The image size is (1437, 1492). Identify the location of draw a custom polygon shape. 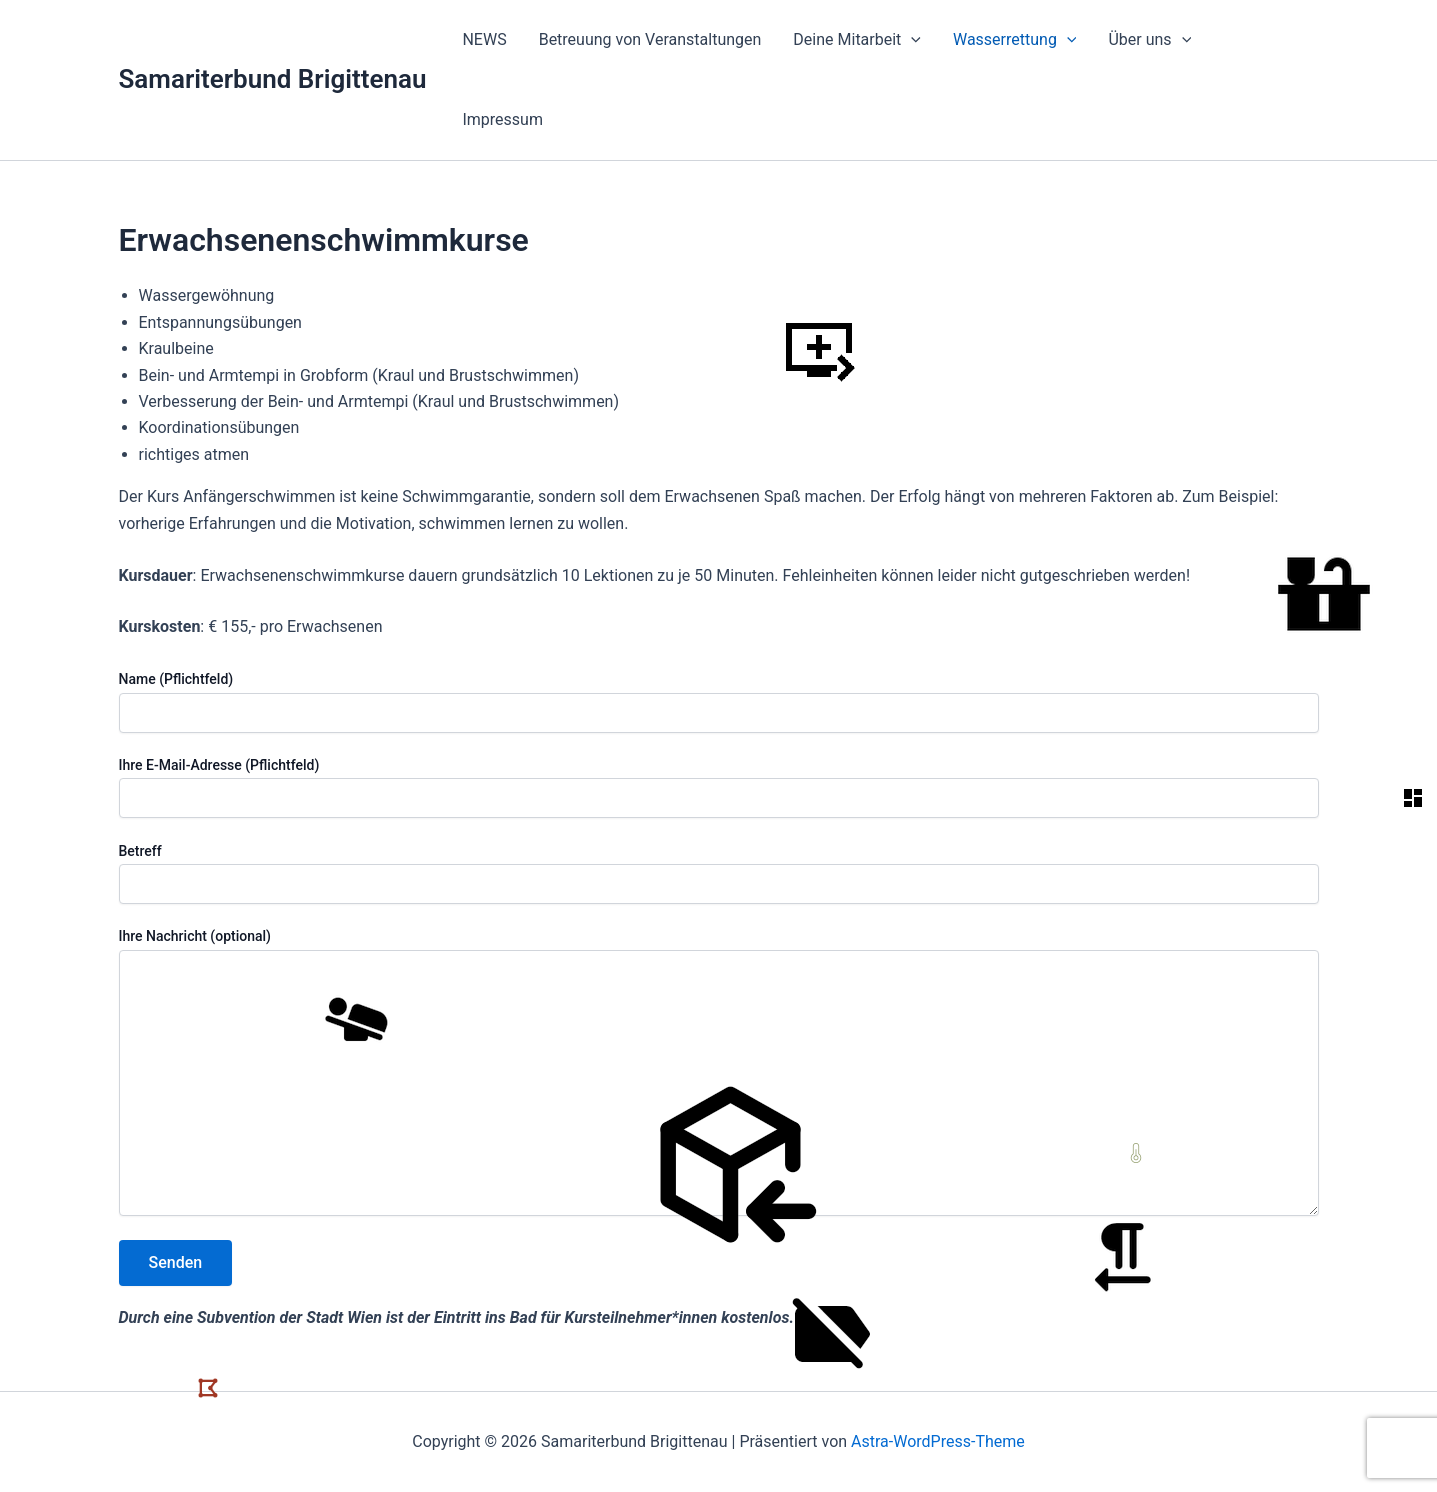
(208, 1388).